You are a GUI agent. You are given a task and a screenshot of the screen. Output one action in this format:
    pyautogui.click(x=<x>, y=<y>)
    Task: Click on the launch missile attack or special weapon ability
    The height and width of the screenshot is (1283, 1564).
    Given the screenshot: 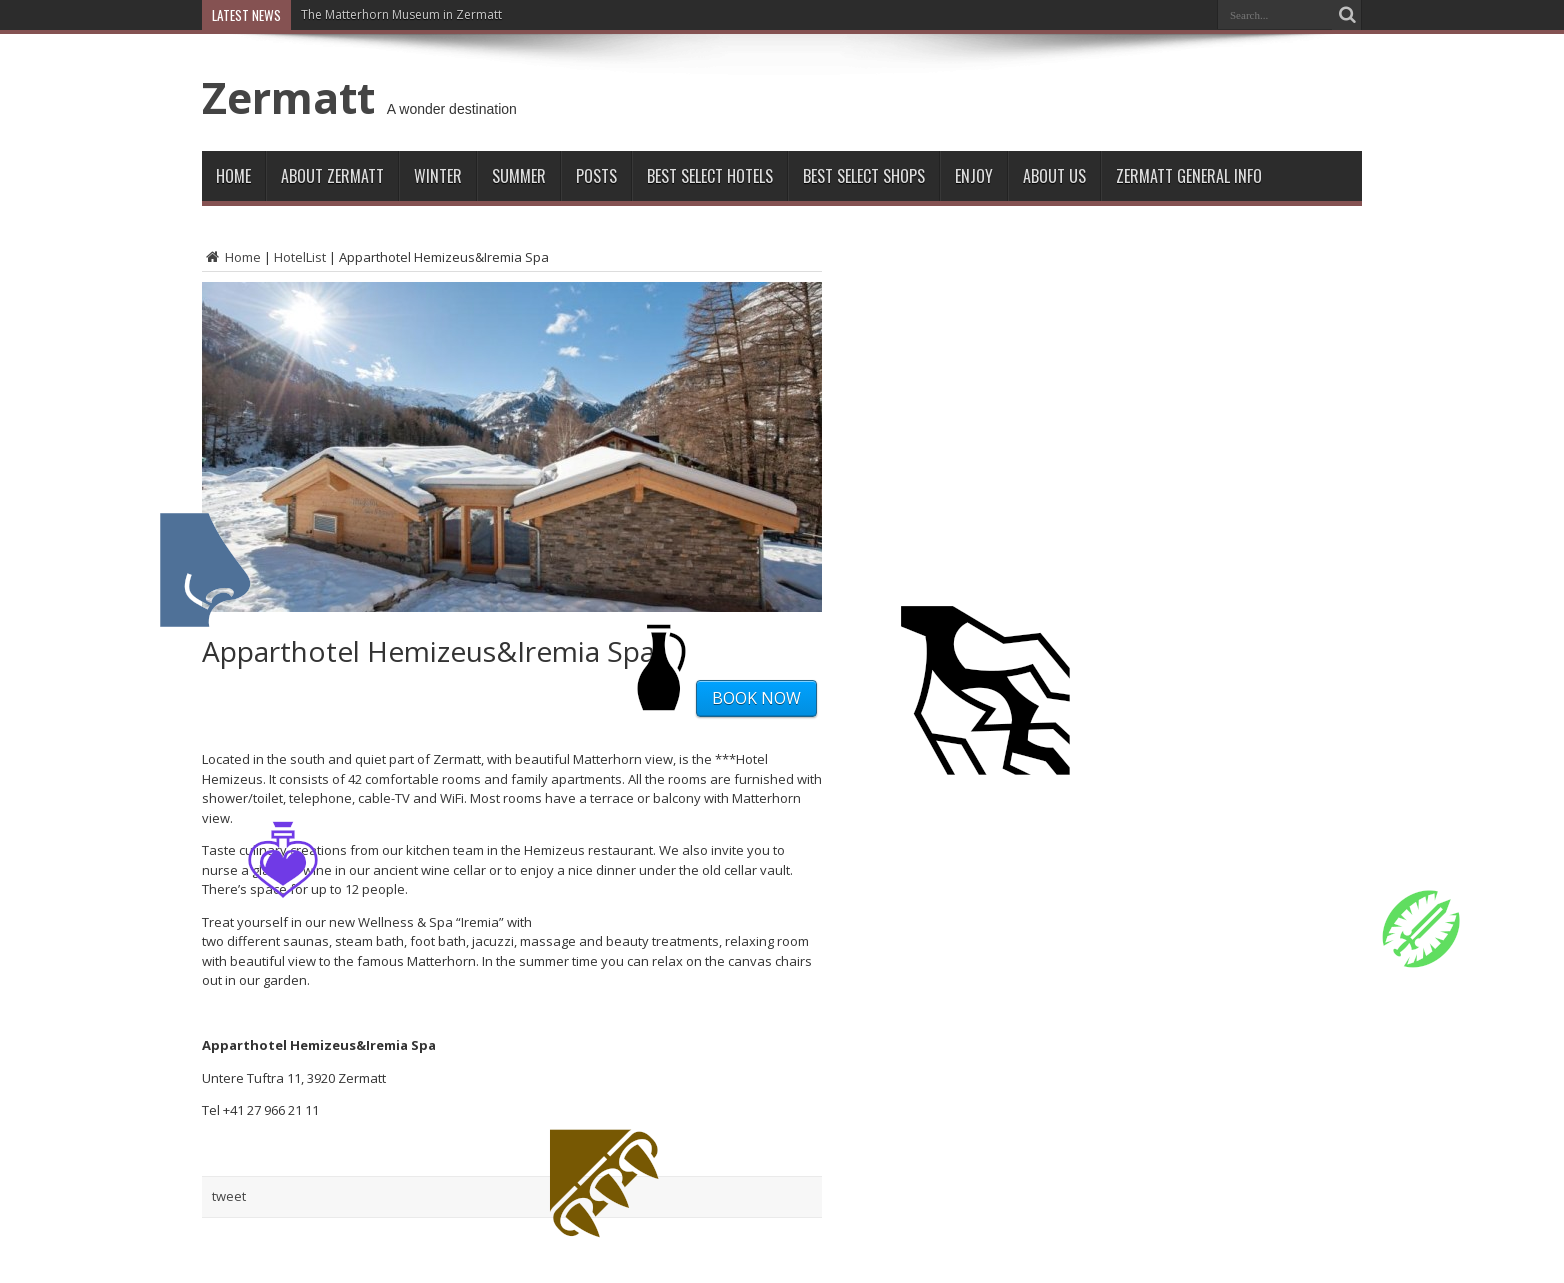 What is the action you would take?
    pyautogui.click(x=605, y=1184)
    